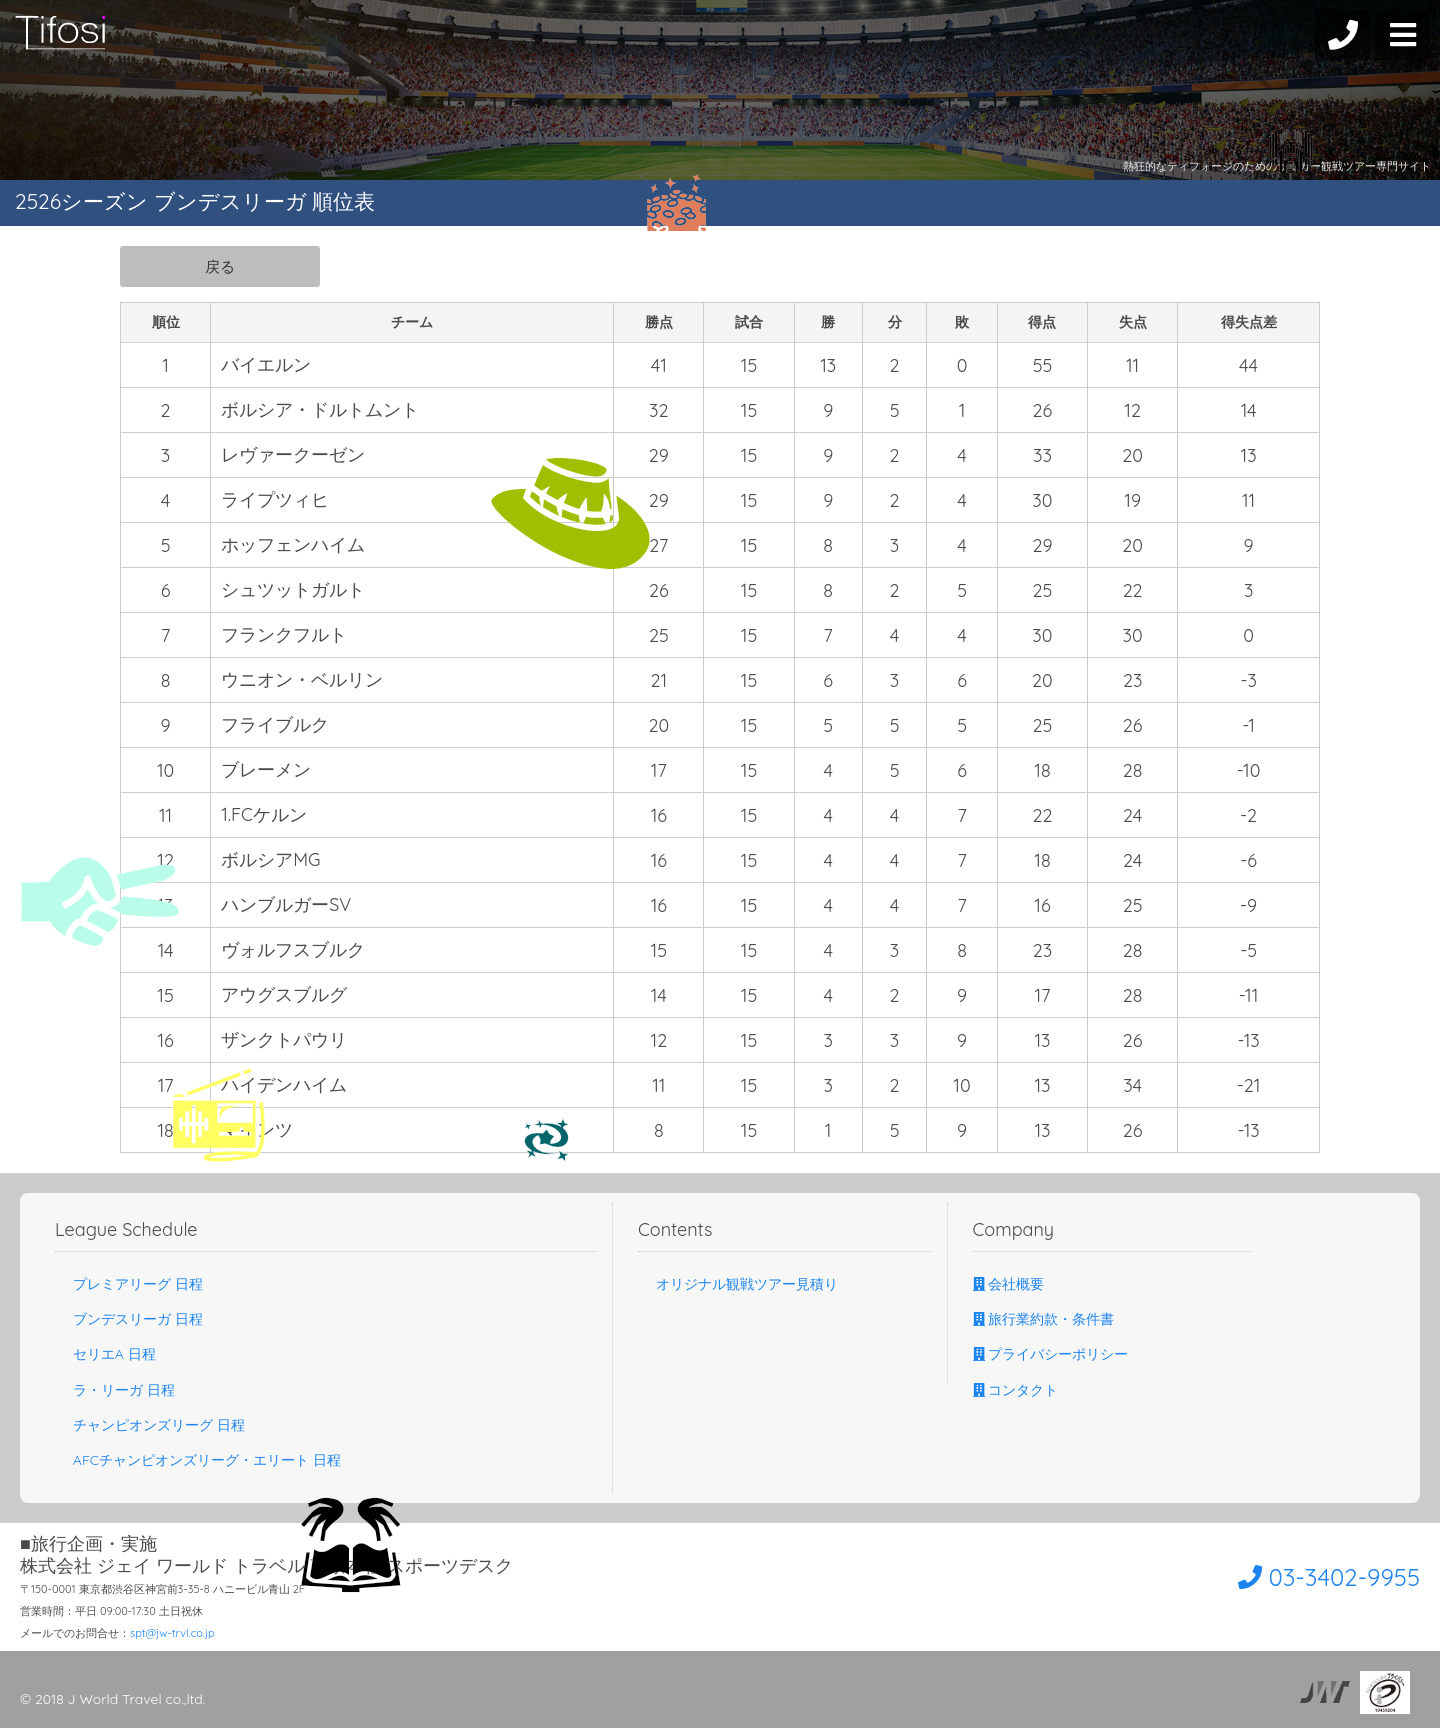 The height and width of the screenshot is (1729, 1440). What do you see at coordinates (219, 1115) in the screenshot?
I see `access radio or audio streaming features` at bounding box center [219, 1115].